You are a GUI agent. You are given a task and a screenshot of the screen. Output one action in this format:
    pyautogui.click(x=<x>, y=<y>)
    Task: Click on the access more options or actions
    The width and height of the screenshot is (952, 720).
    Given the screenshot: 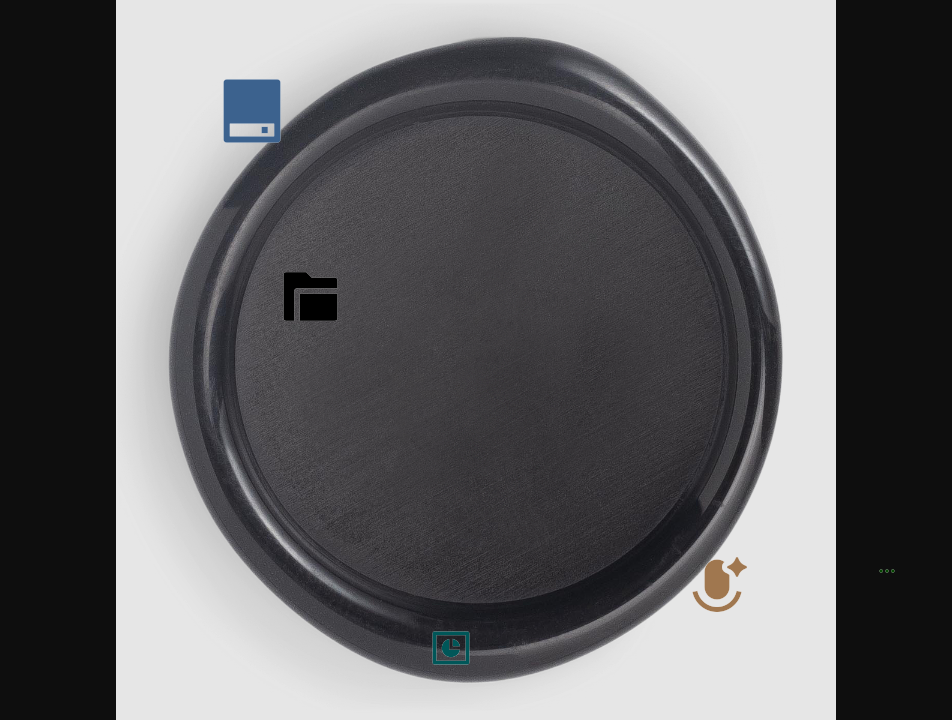 What is the action you would take?
    pyautogui.click(x=887, y=571)
    